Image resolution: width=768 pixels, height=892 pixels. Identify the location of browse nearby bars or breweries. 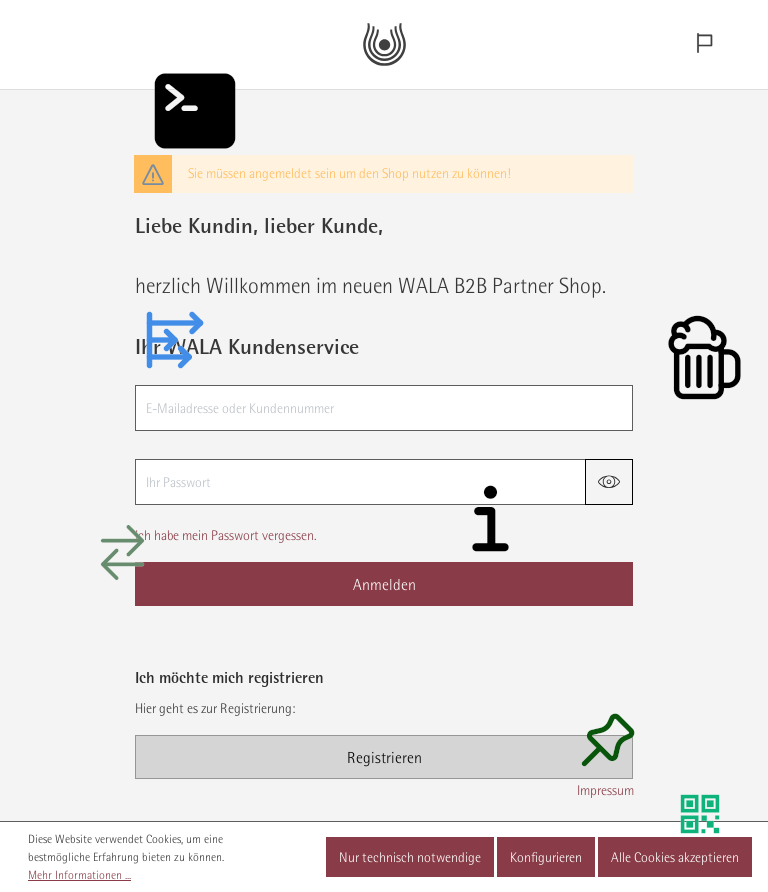
(704, 357).